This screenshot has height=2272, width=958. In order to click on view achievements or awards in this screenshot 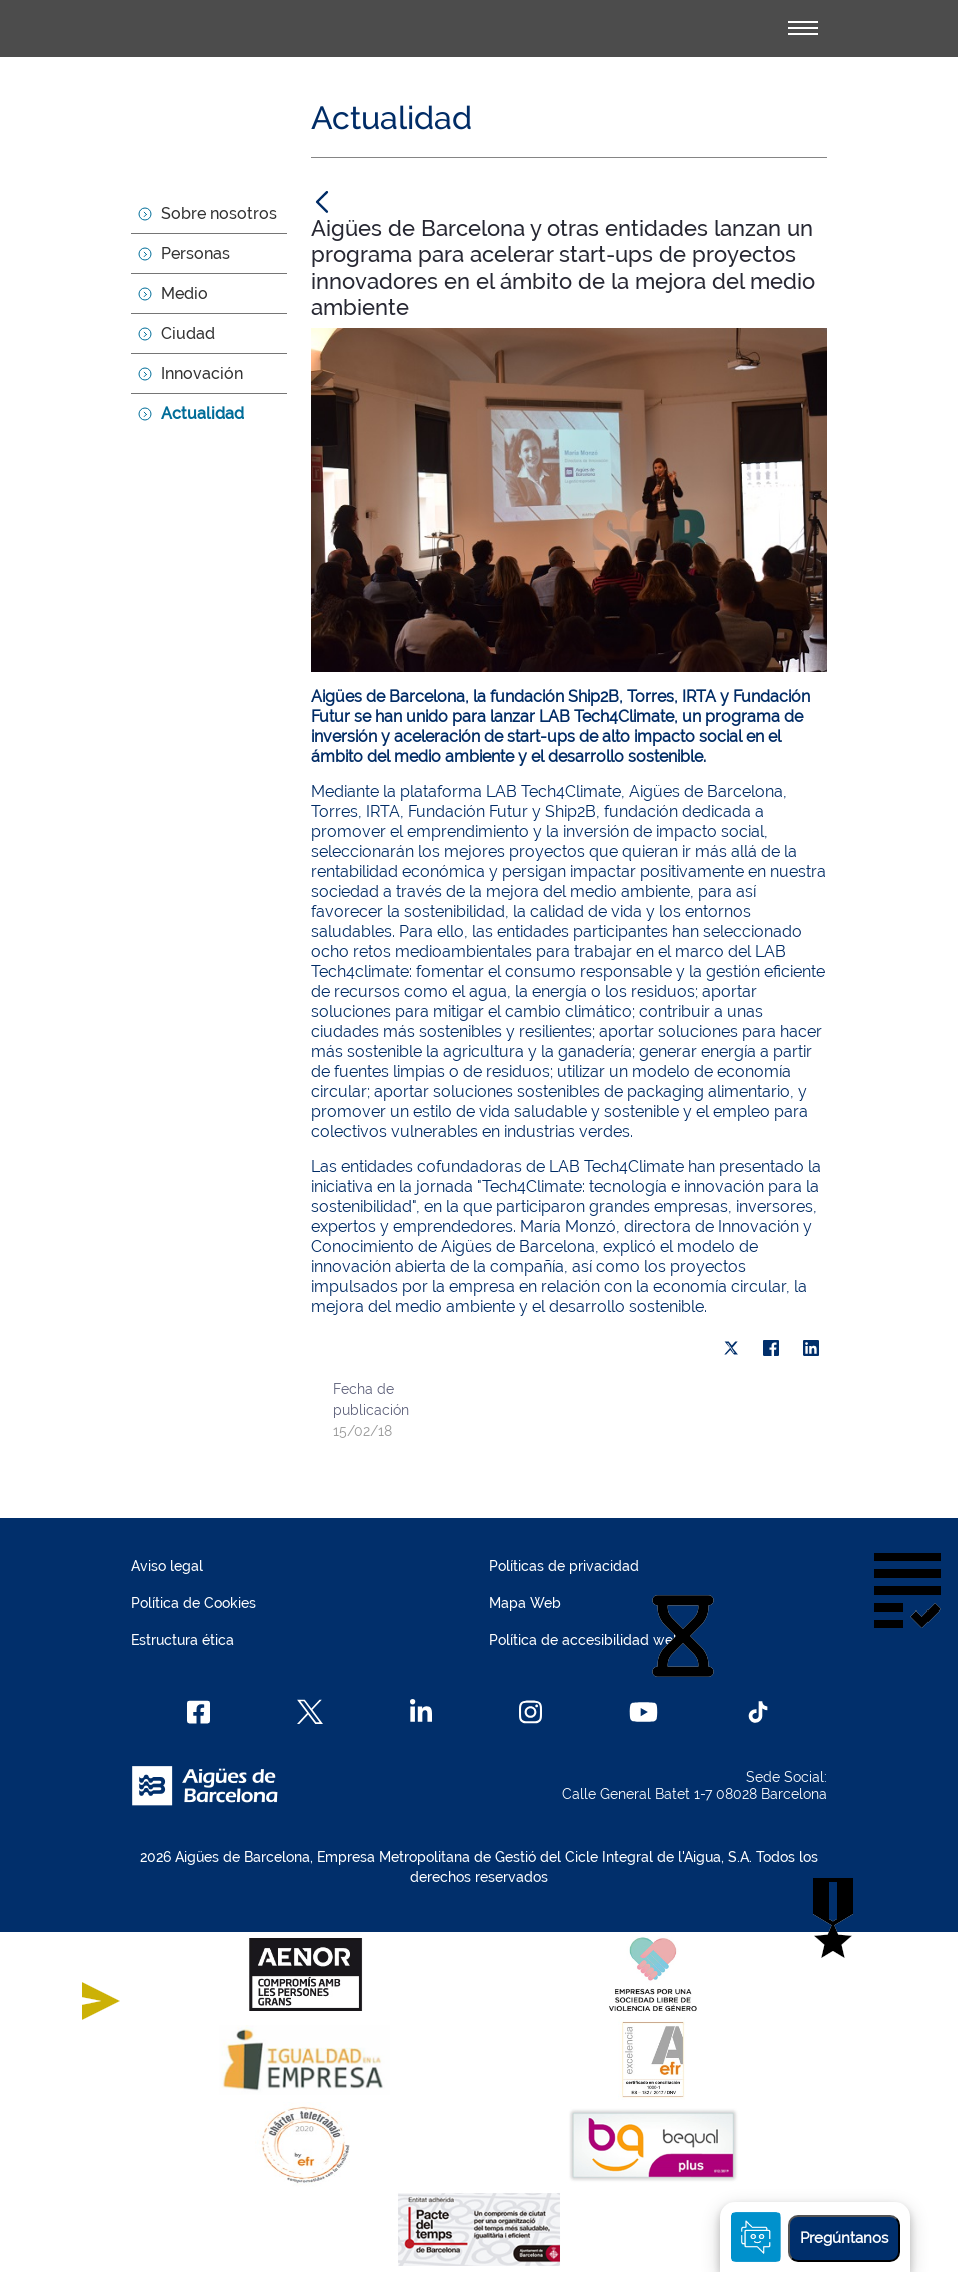, I will do `click(833, 1918)`.